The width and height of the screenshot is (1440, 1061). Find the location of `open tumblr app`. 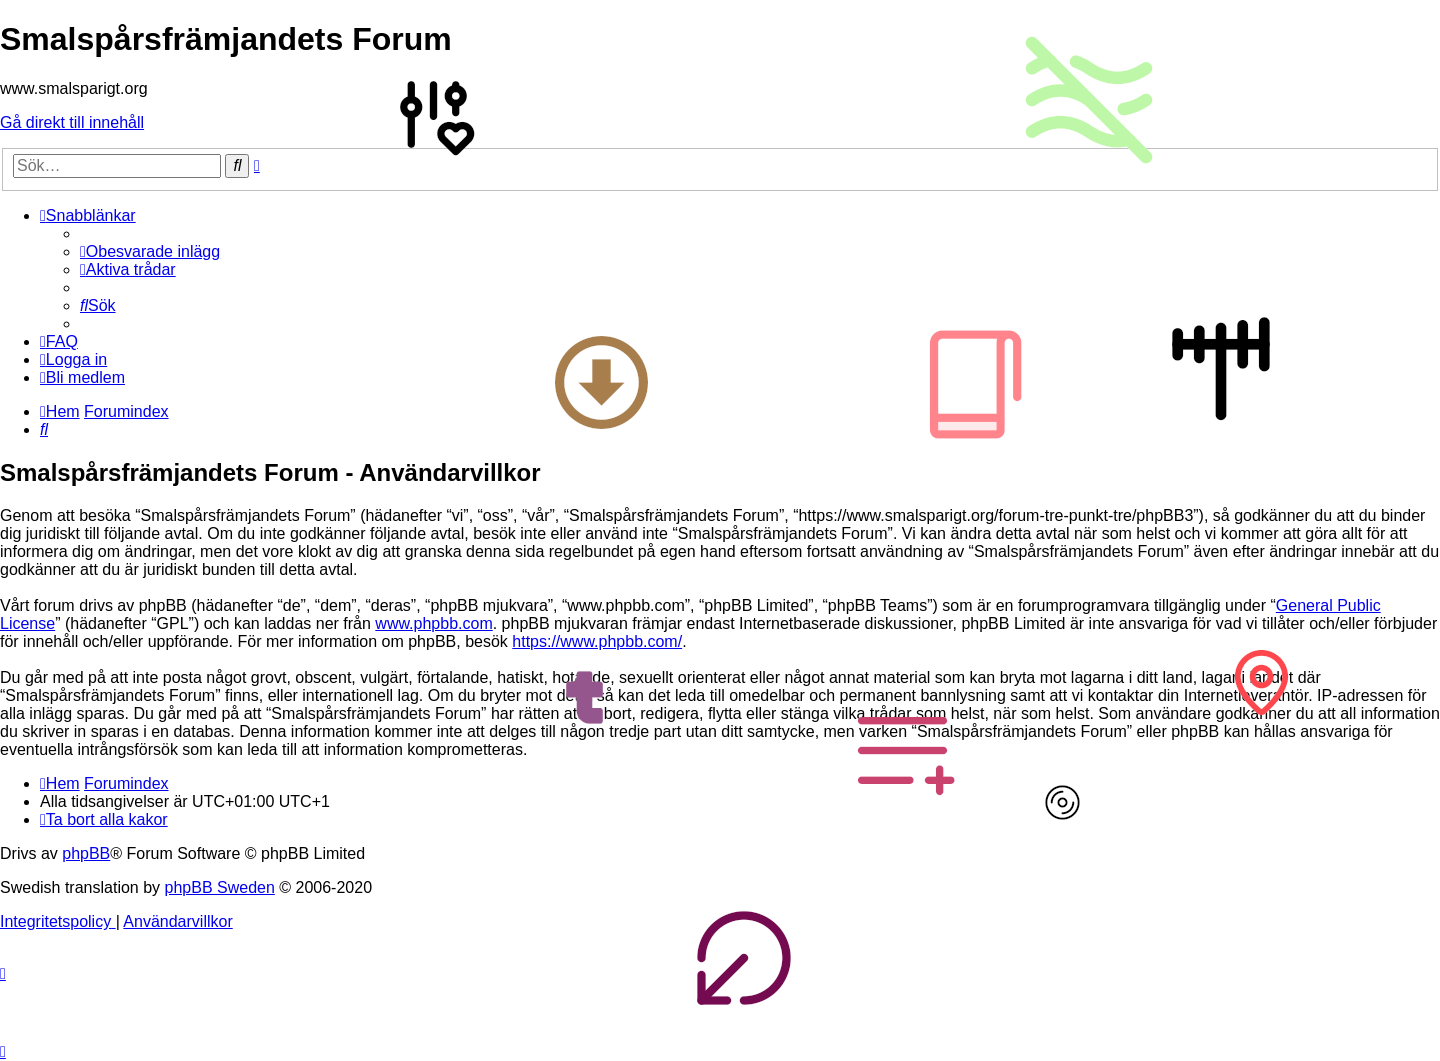

open tumblr app is located at coordinates (584, 697).